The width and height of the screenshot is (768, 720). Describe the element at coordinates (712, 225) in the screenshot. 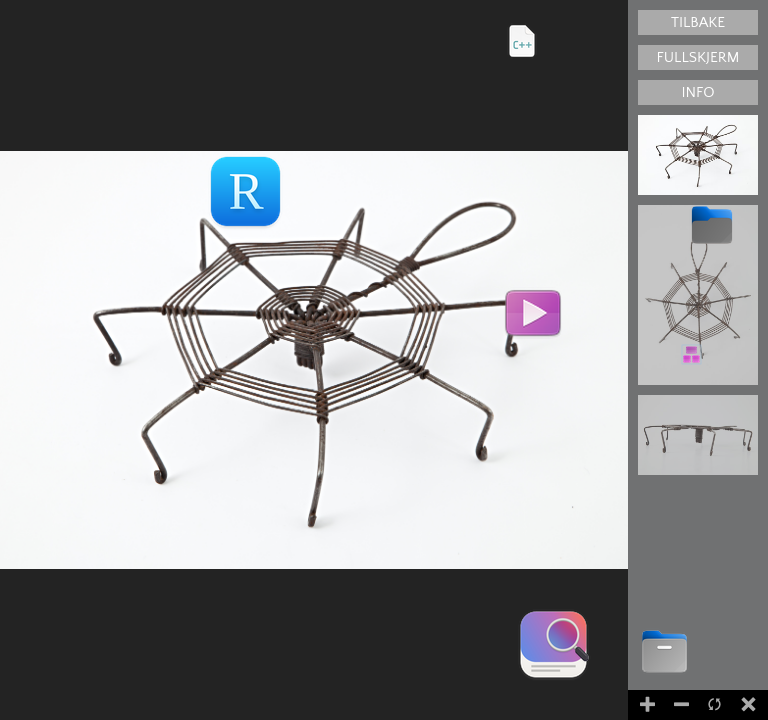

I see `open folder containing files` at that location.